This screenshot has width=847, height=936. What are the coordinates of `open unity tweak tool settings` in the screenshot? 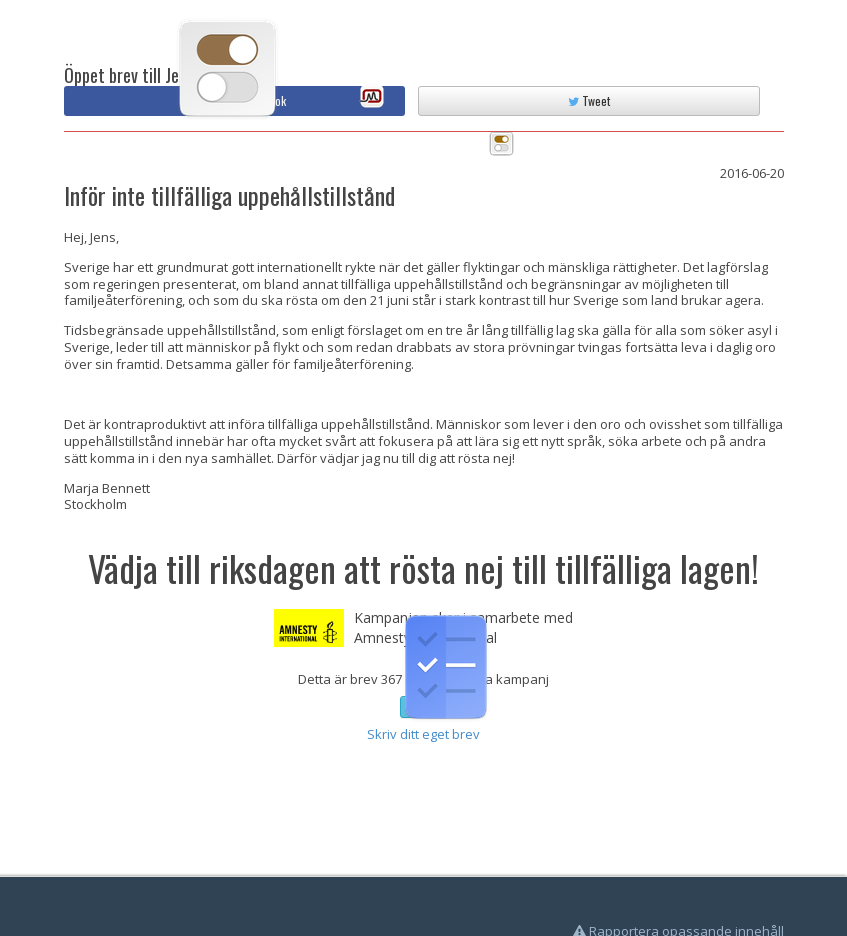 It's located at (227, 68).